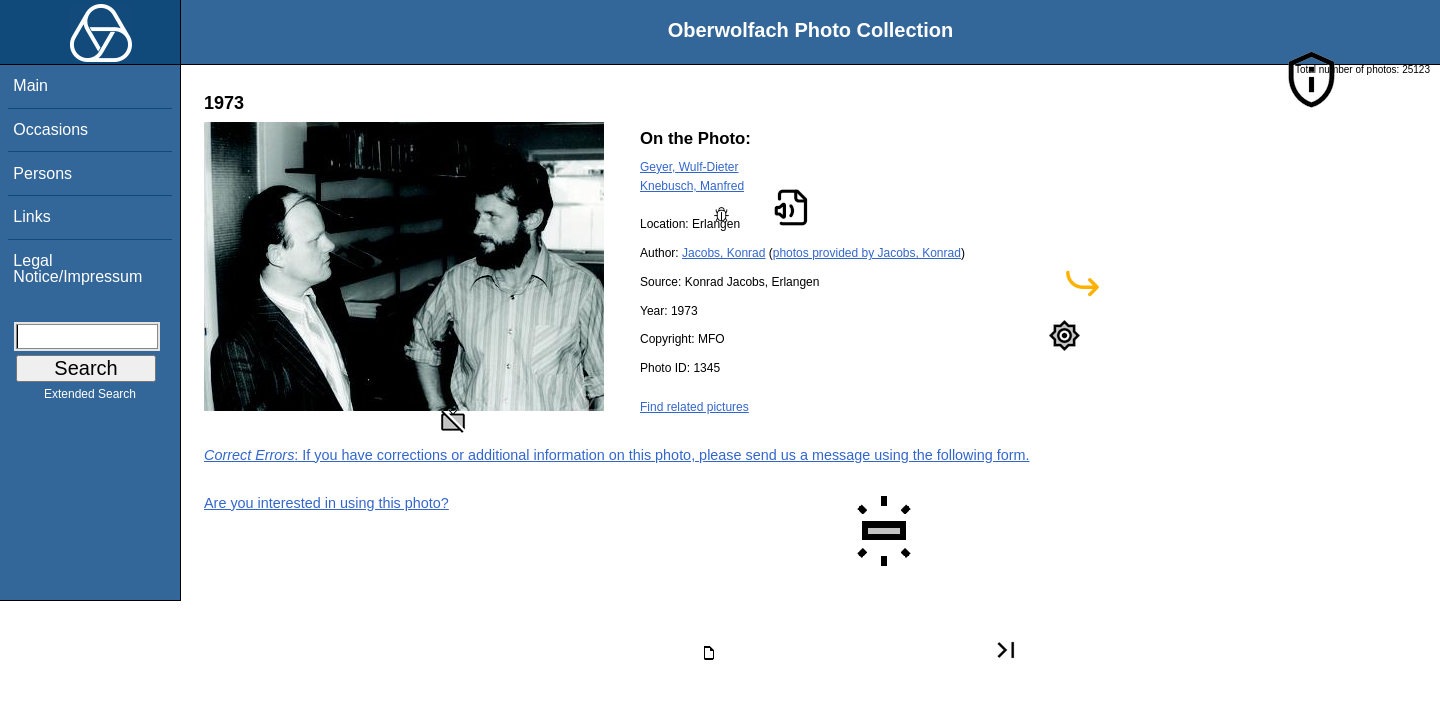 The image size is (1440, 720). What do you see at coordinates (884, 531) in the screenshot?
I see `adjust panel light or display brightness` at bounding box center [884, 531].